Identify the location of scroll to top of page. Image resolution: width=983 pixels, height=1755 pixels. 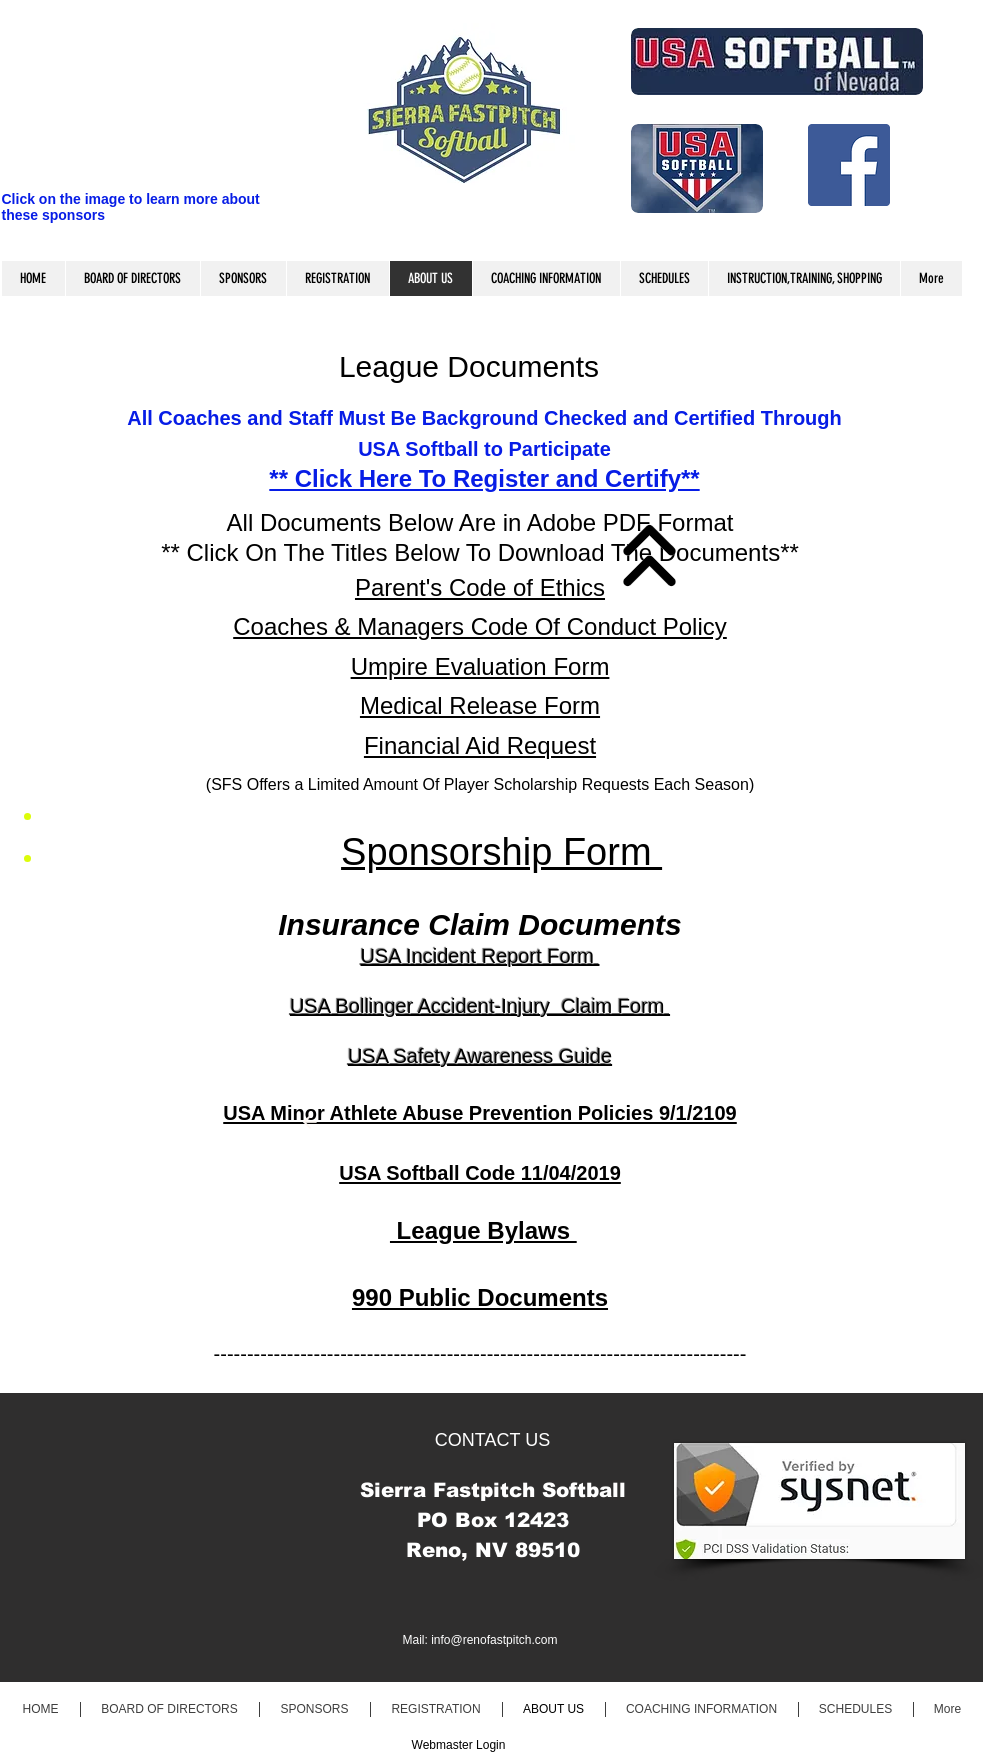
(649, 555).